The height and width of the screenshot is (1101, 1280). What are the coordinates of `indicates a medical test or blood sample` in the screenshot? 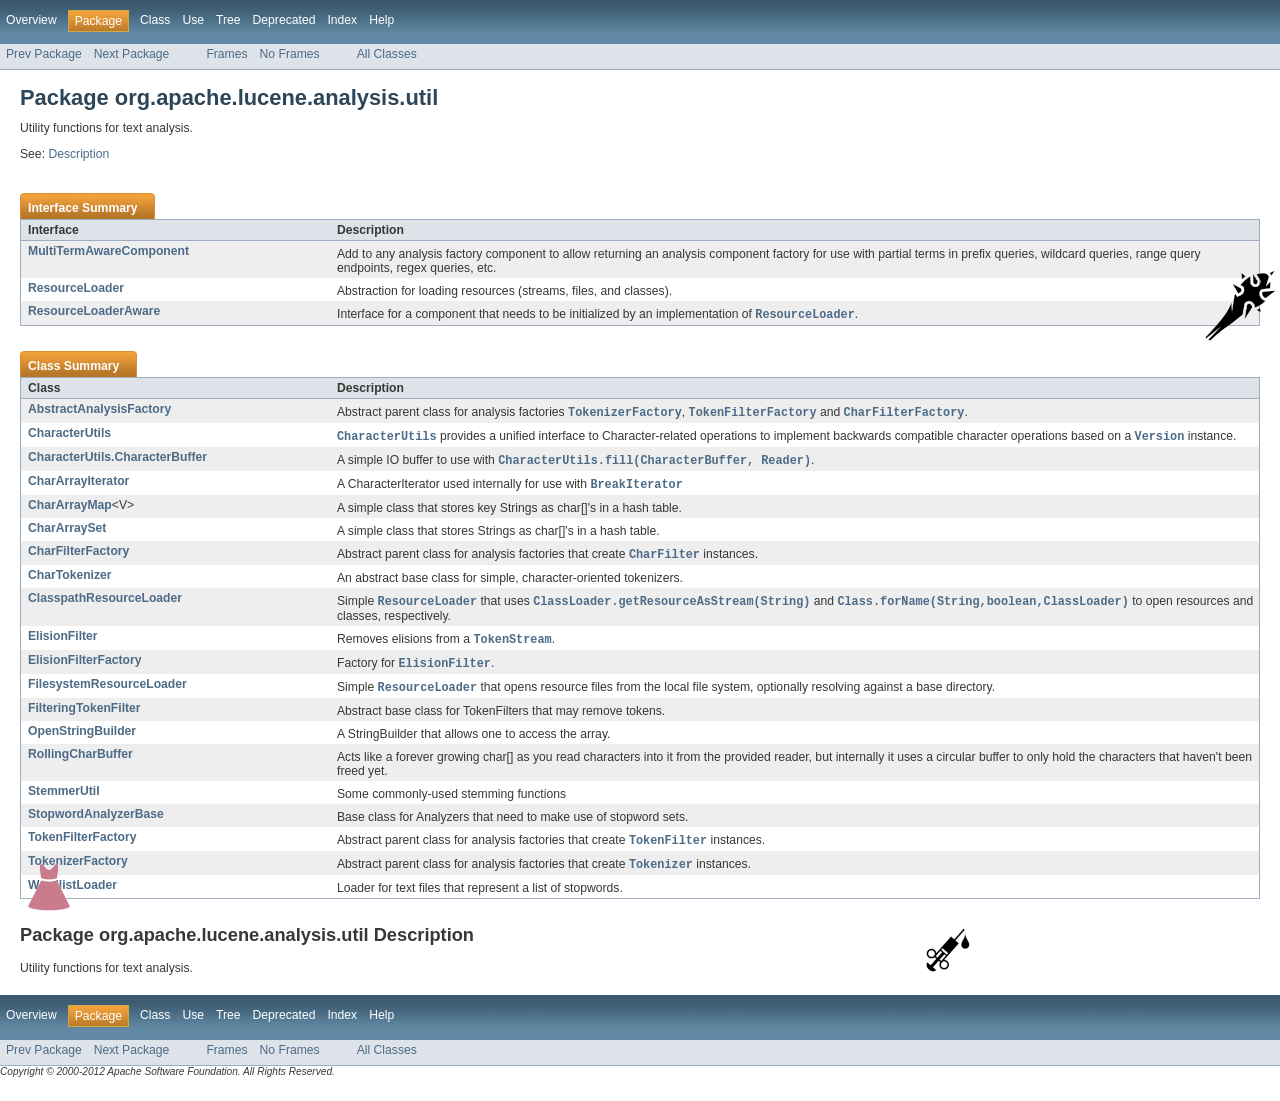 It's located at (948, 950).